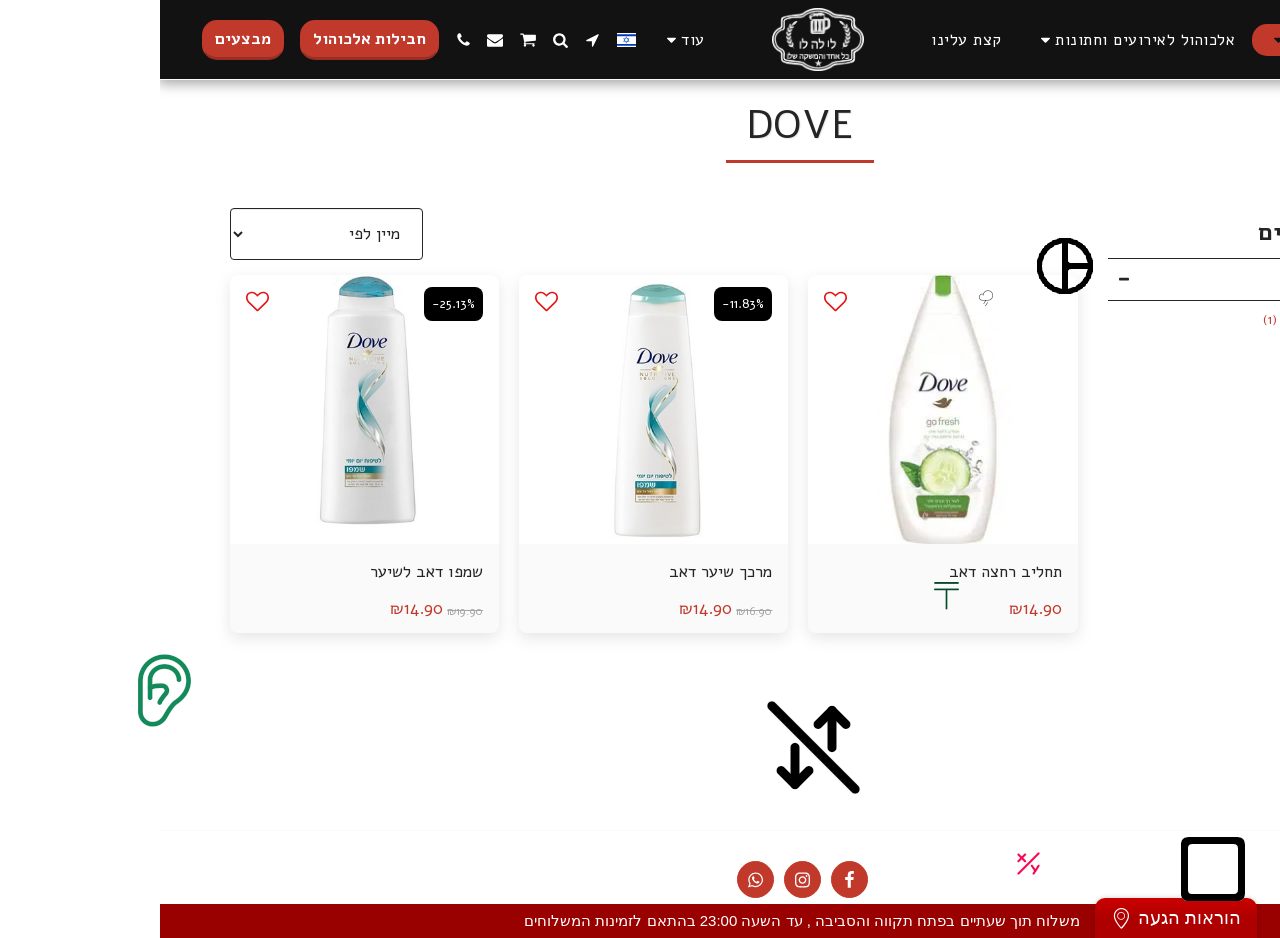 Image resolution: width=1280 pixels, height=938 pixels. What do you see at coordinates (986, 298) in the screenshot?
I see `current weather conditions: rain` at bounding box center [986, 298].